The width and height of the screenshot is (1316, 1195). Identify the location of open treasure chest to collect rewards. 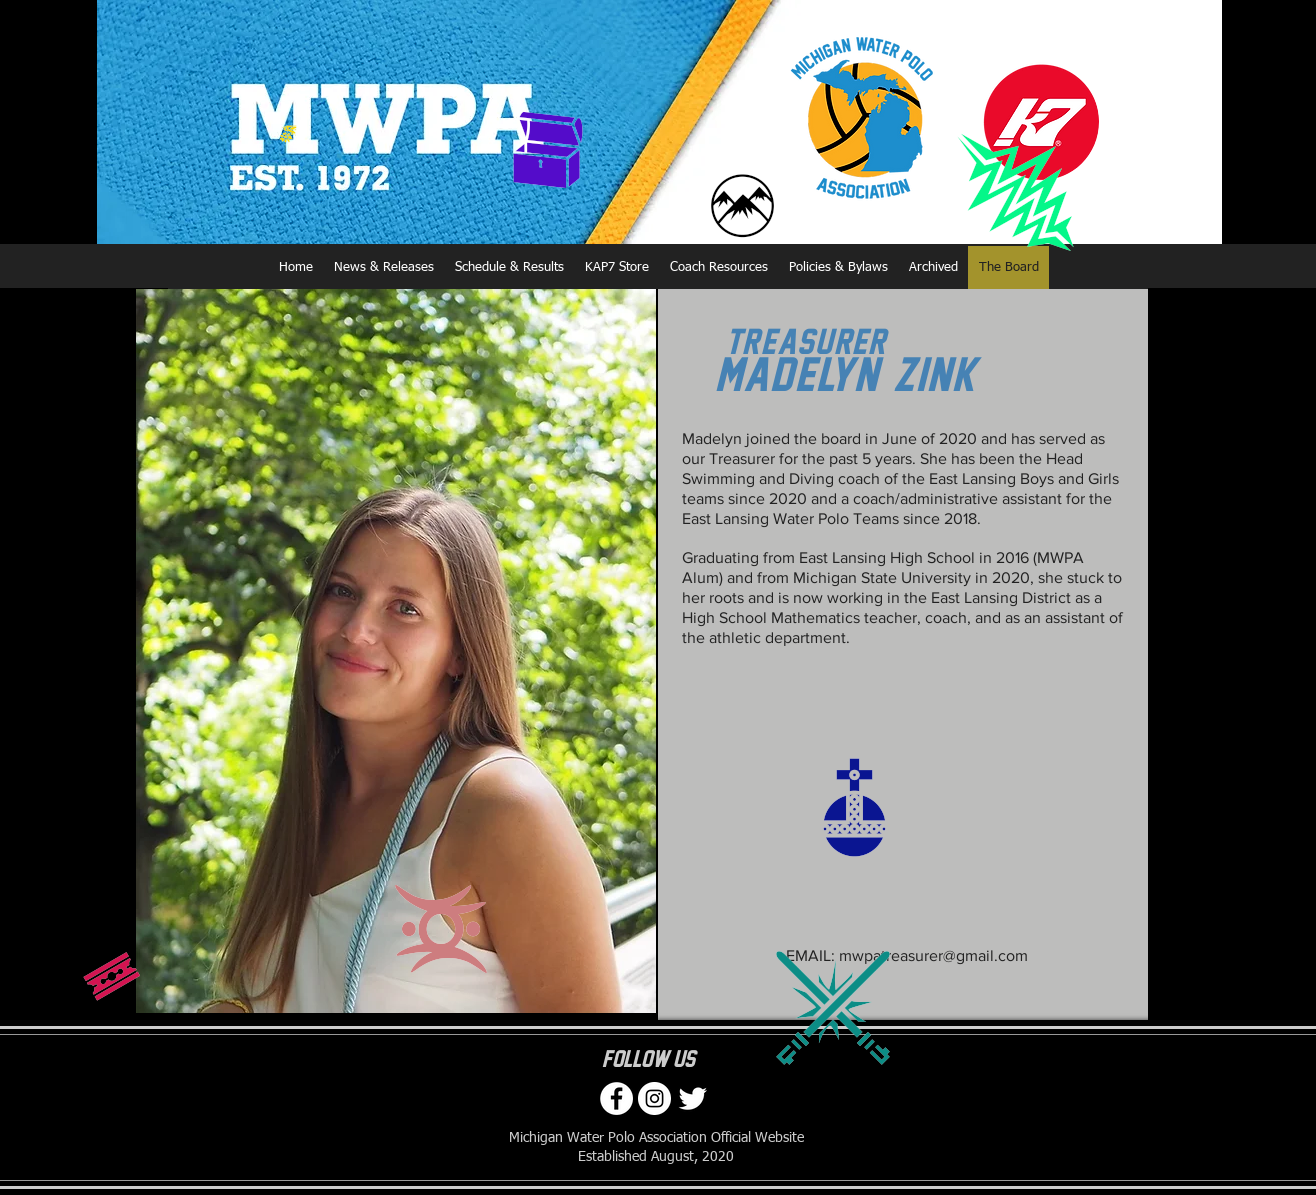
(548, 150).